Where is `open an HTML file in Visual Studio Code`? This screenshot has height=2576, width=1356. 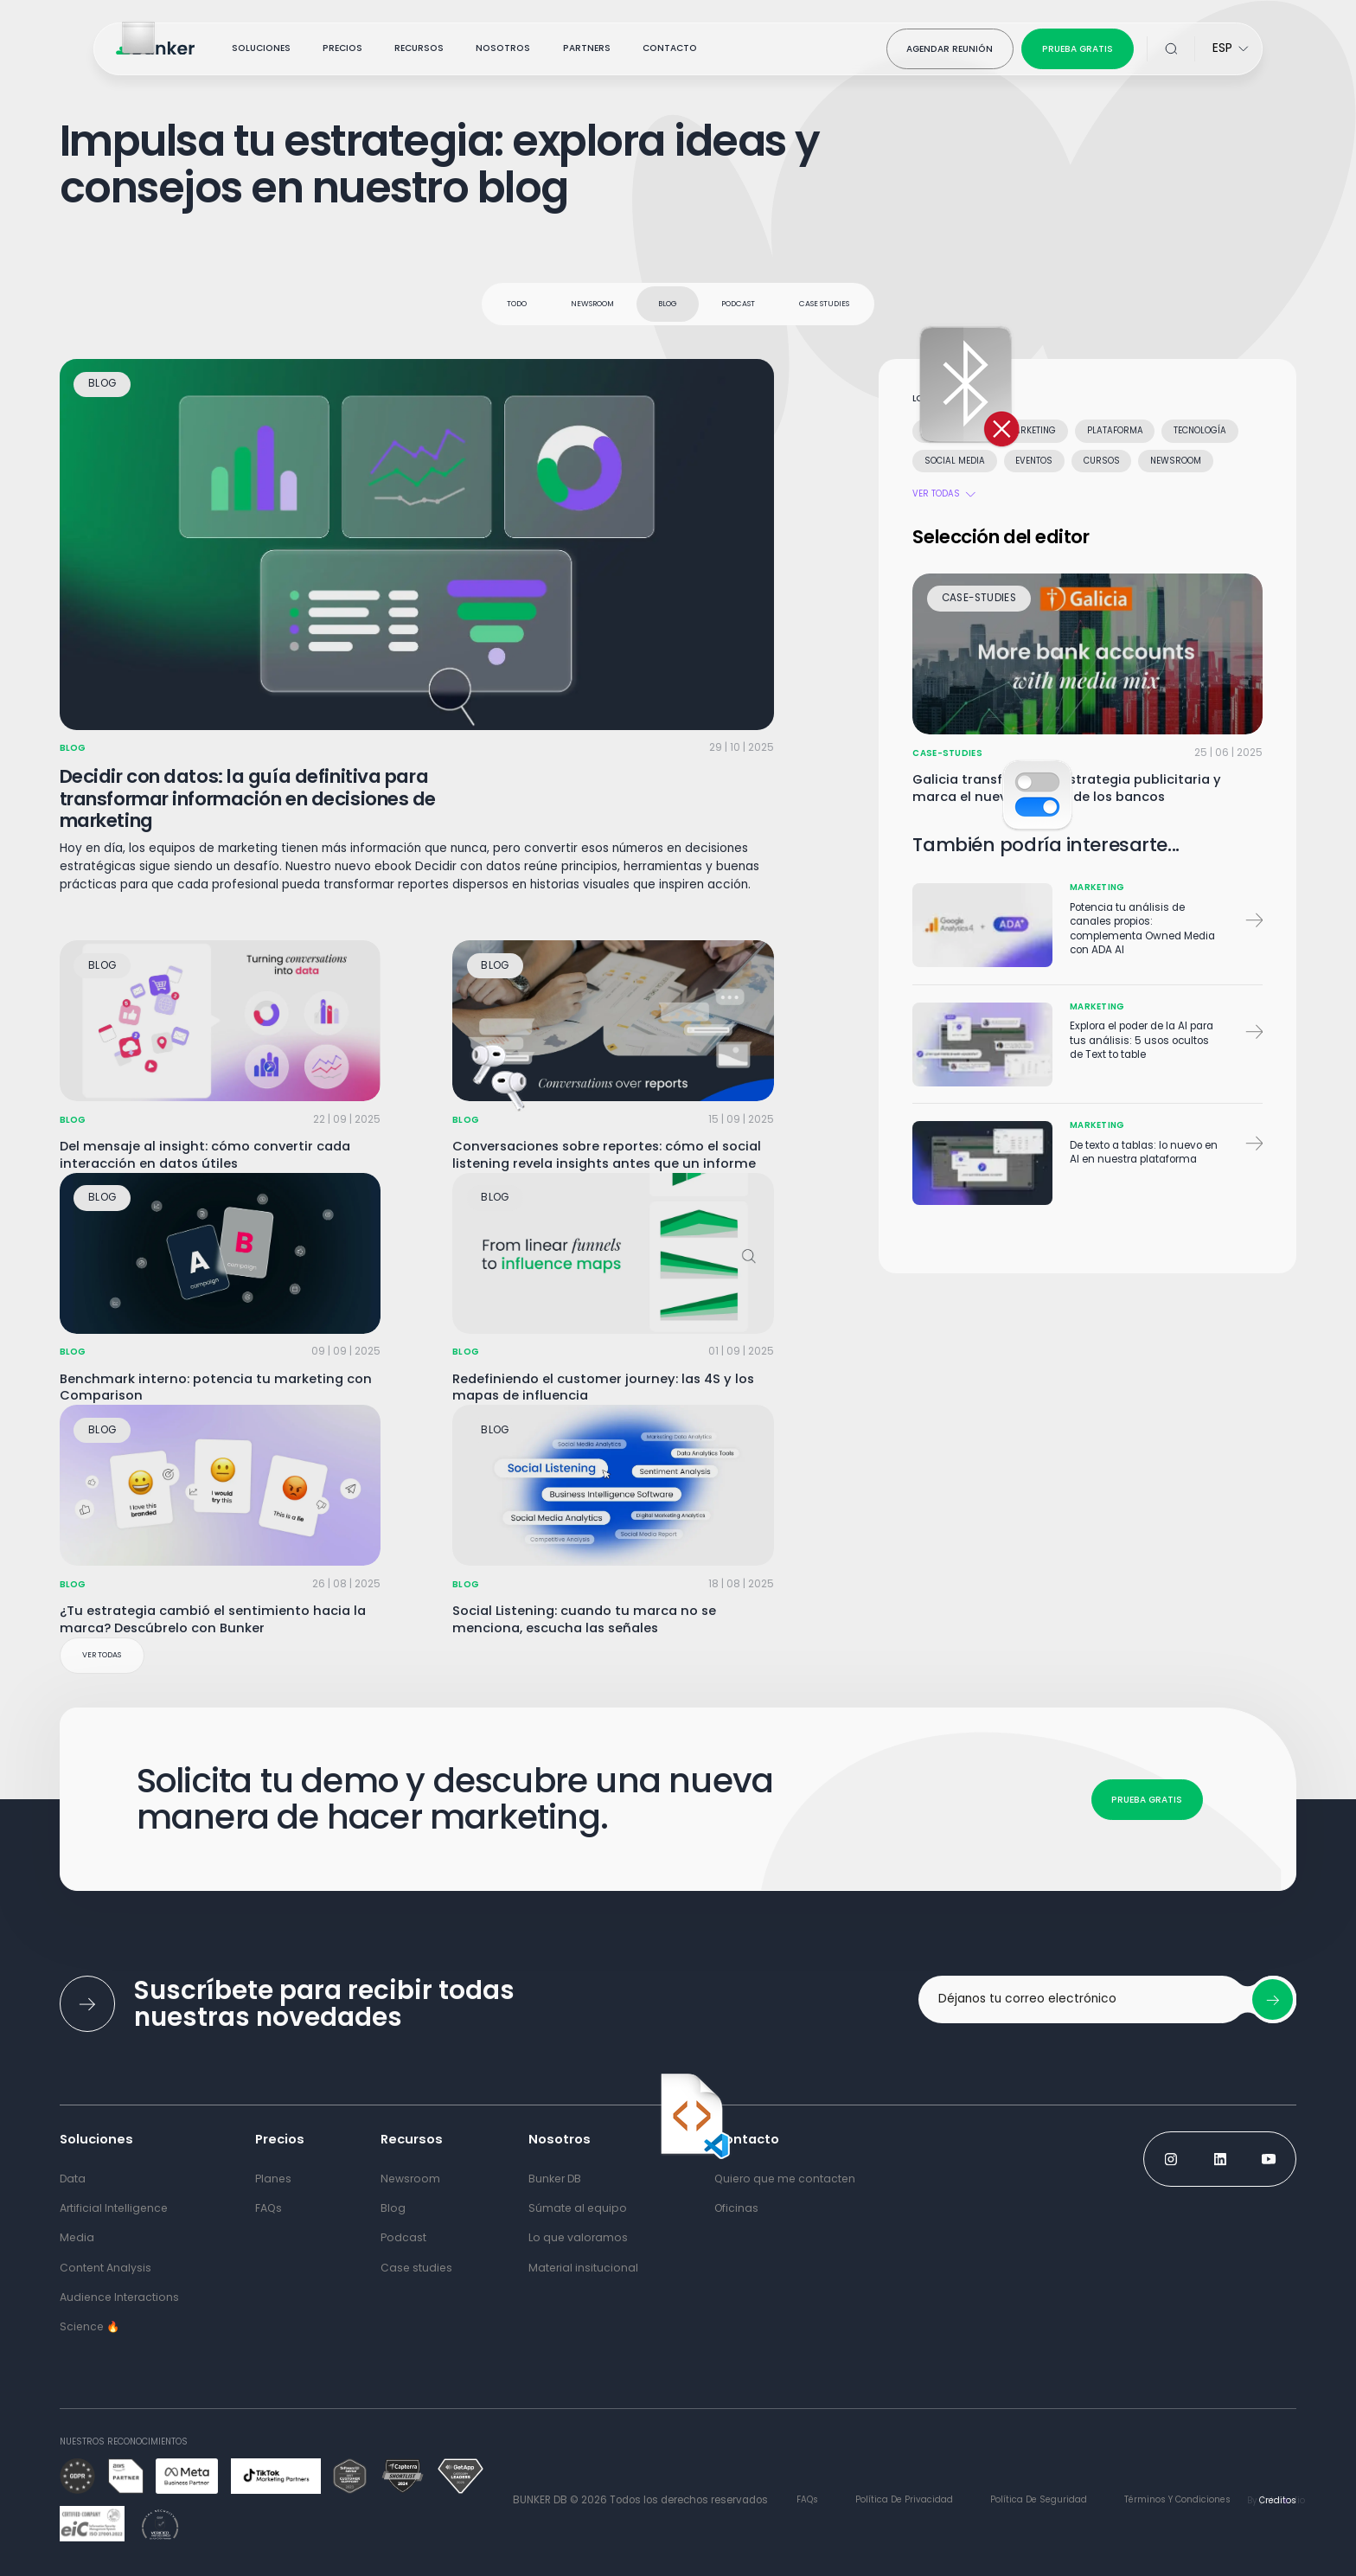
open an HTML file in Visual Studio Code is located at coordinates (692, 2116).